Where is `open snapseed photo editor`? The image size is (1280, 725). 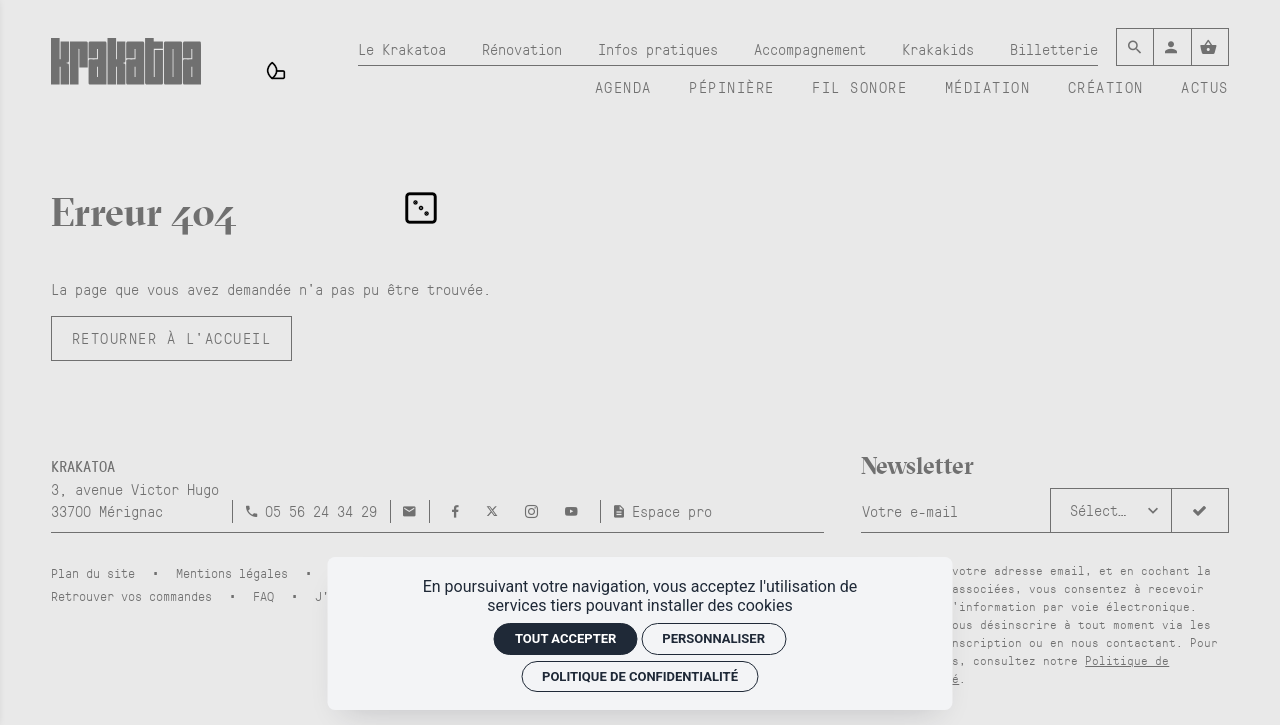 open snapseed photo editor is located at coordinates (276, 71).